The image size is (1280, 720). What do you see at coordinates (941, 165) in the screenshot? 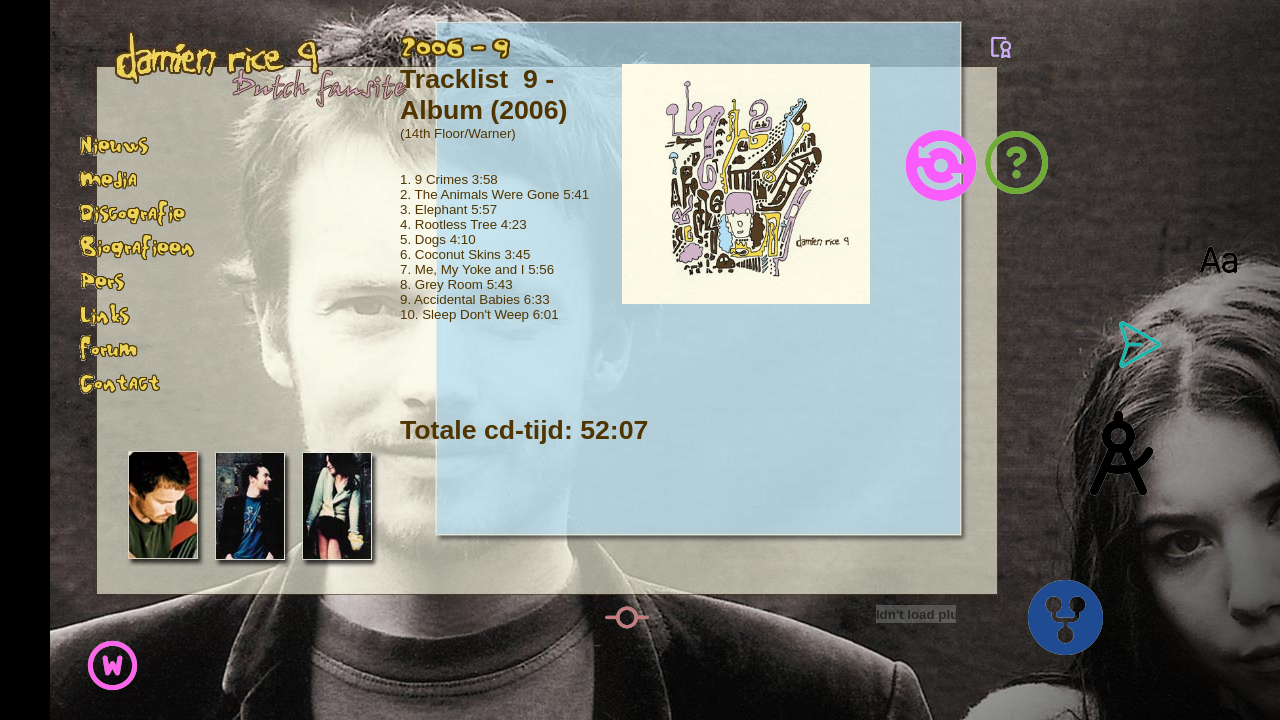
I see `reopen a closed issue` at bounding box center [941, 165].